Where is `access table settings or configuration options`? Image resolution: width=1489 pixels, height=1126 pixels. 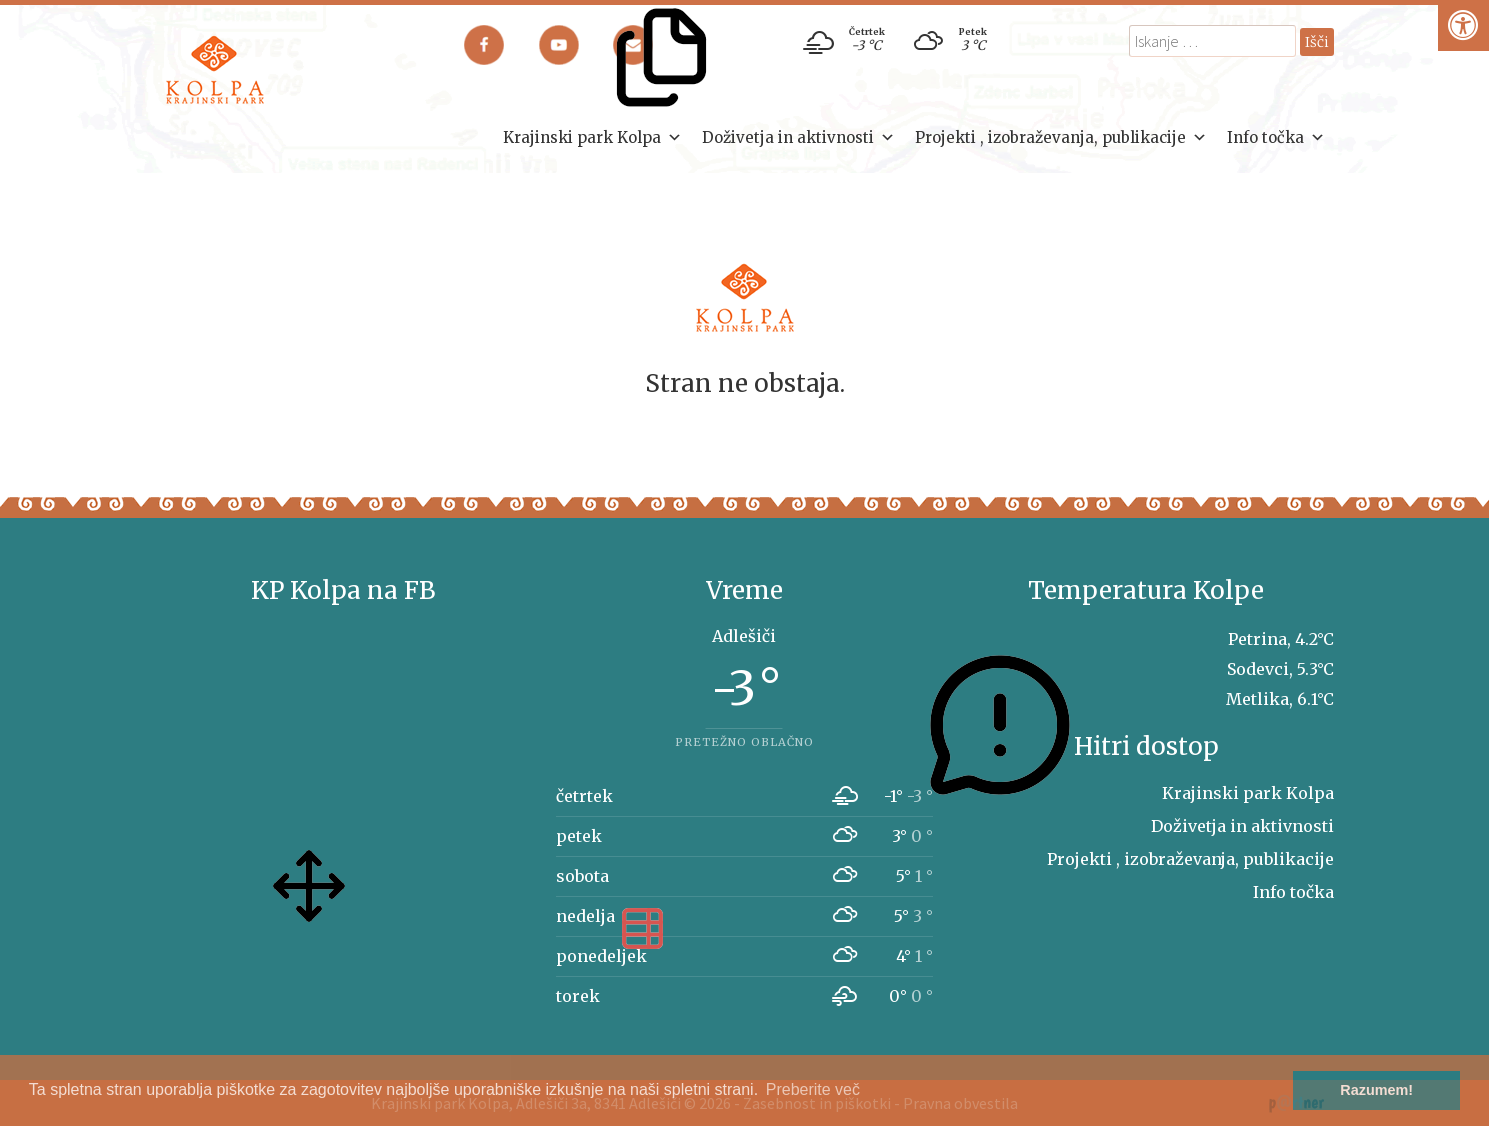 access table settings or configuration options is located at coordinates (642, 928).